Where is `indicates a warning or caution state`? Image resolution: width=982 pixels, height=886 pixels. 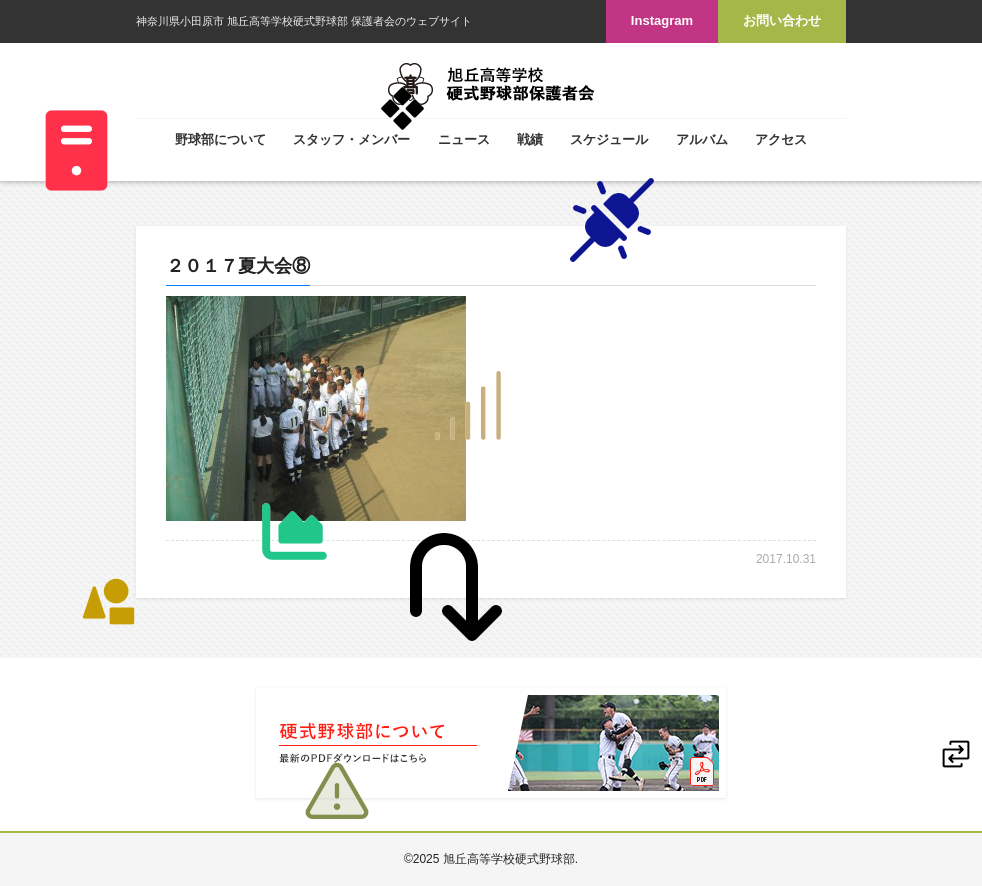
indicates a warning or caution state is located at coordinates (337, 792).